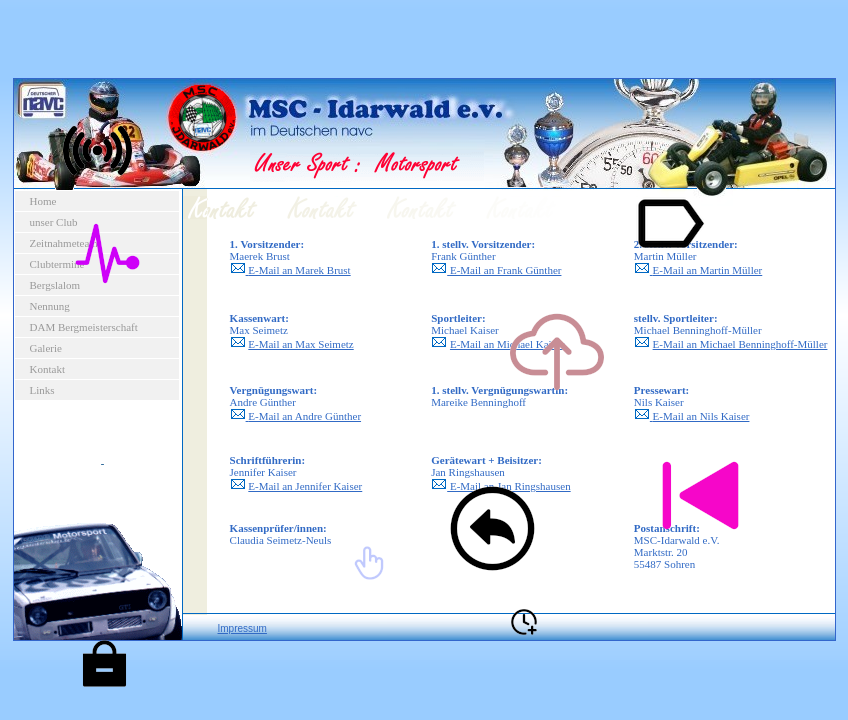 Image resolution: width=848 pixels, height=720 pixels. I want to click on remove item from shopping bag, so click(104, 663).